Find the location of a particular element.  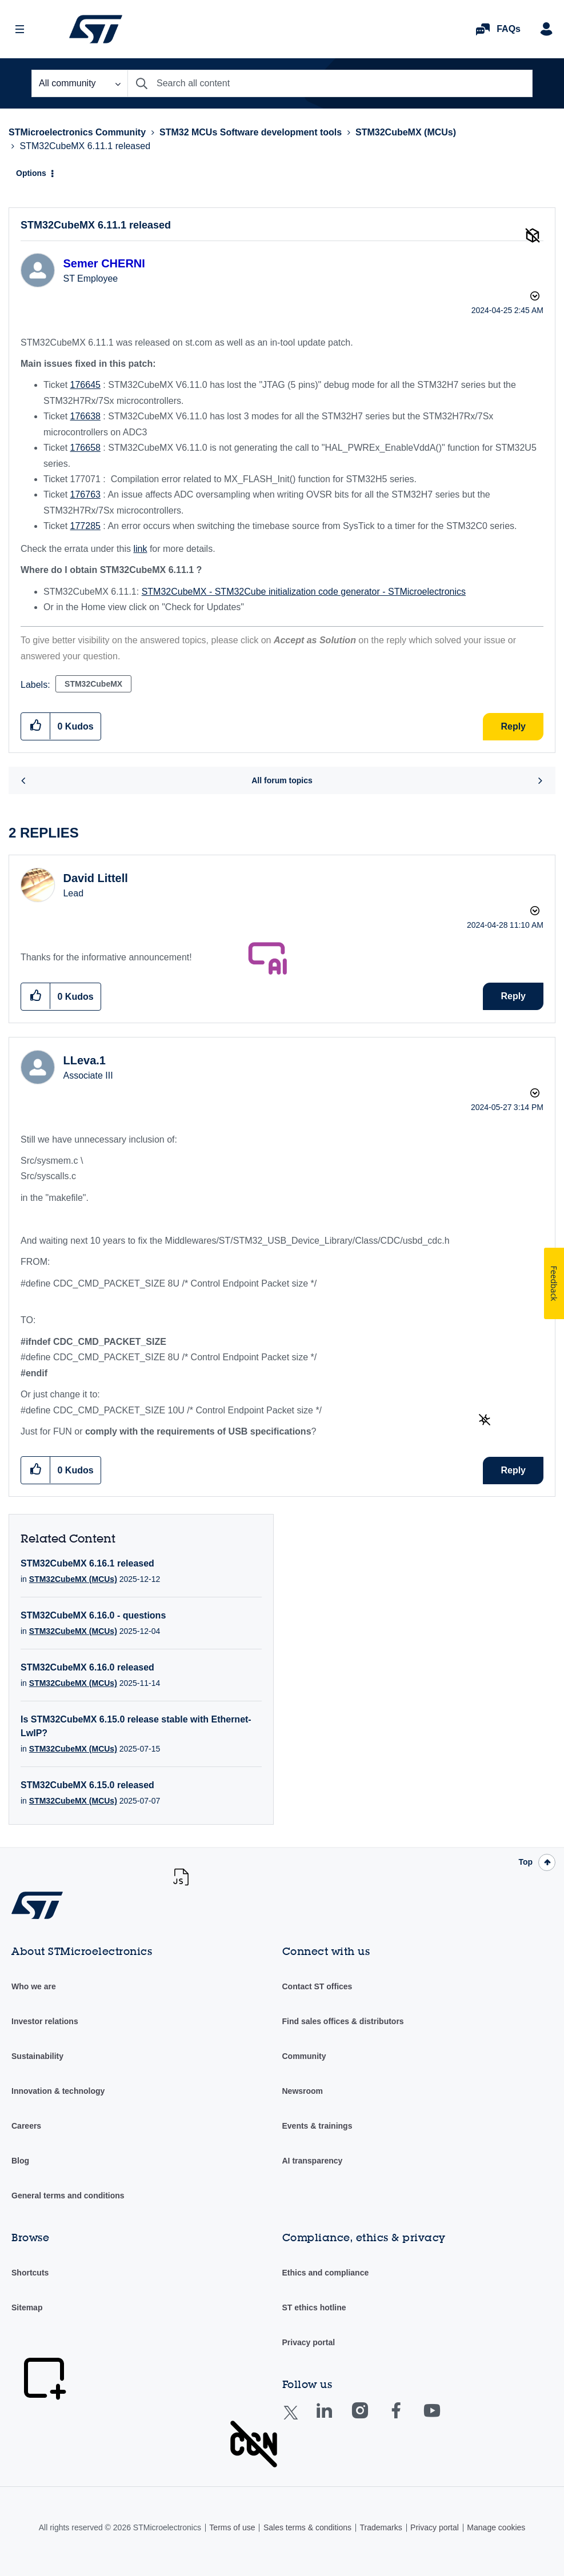

package or shipment unavailable is located at coordinates (533, 235).